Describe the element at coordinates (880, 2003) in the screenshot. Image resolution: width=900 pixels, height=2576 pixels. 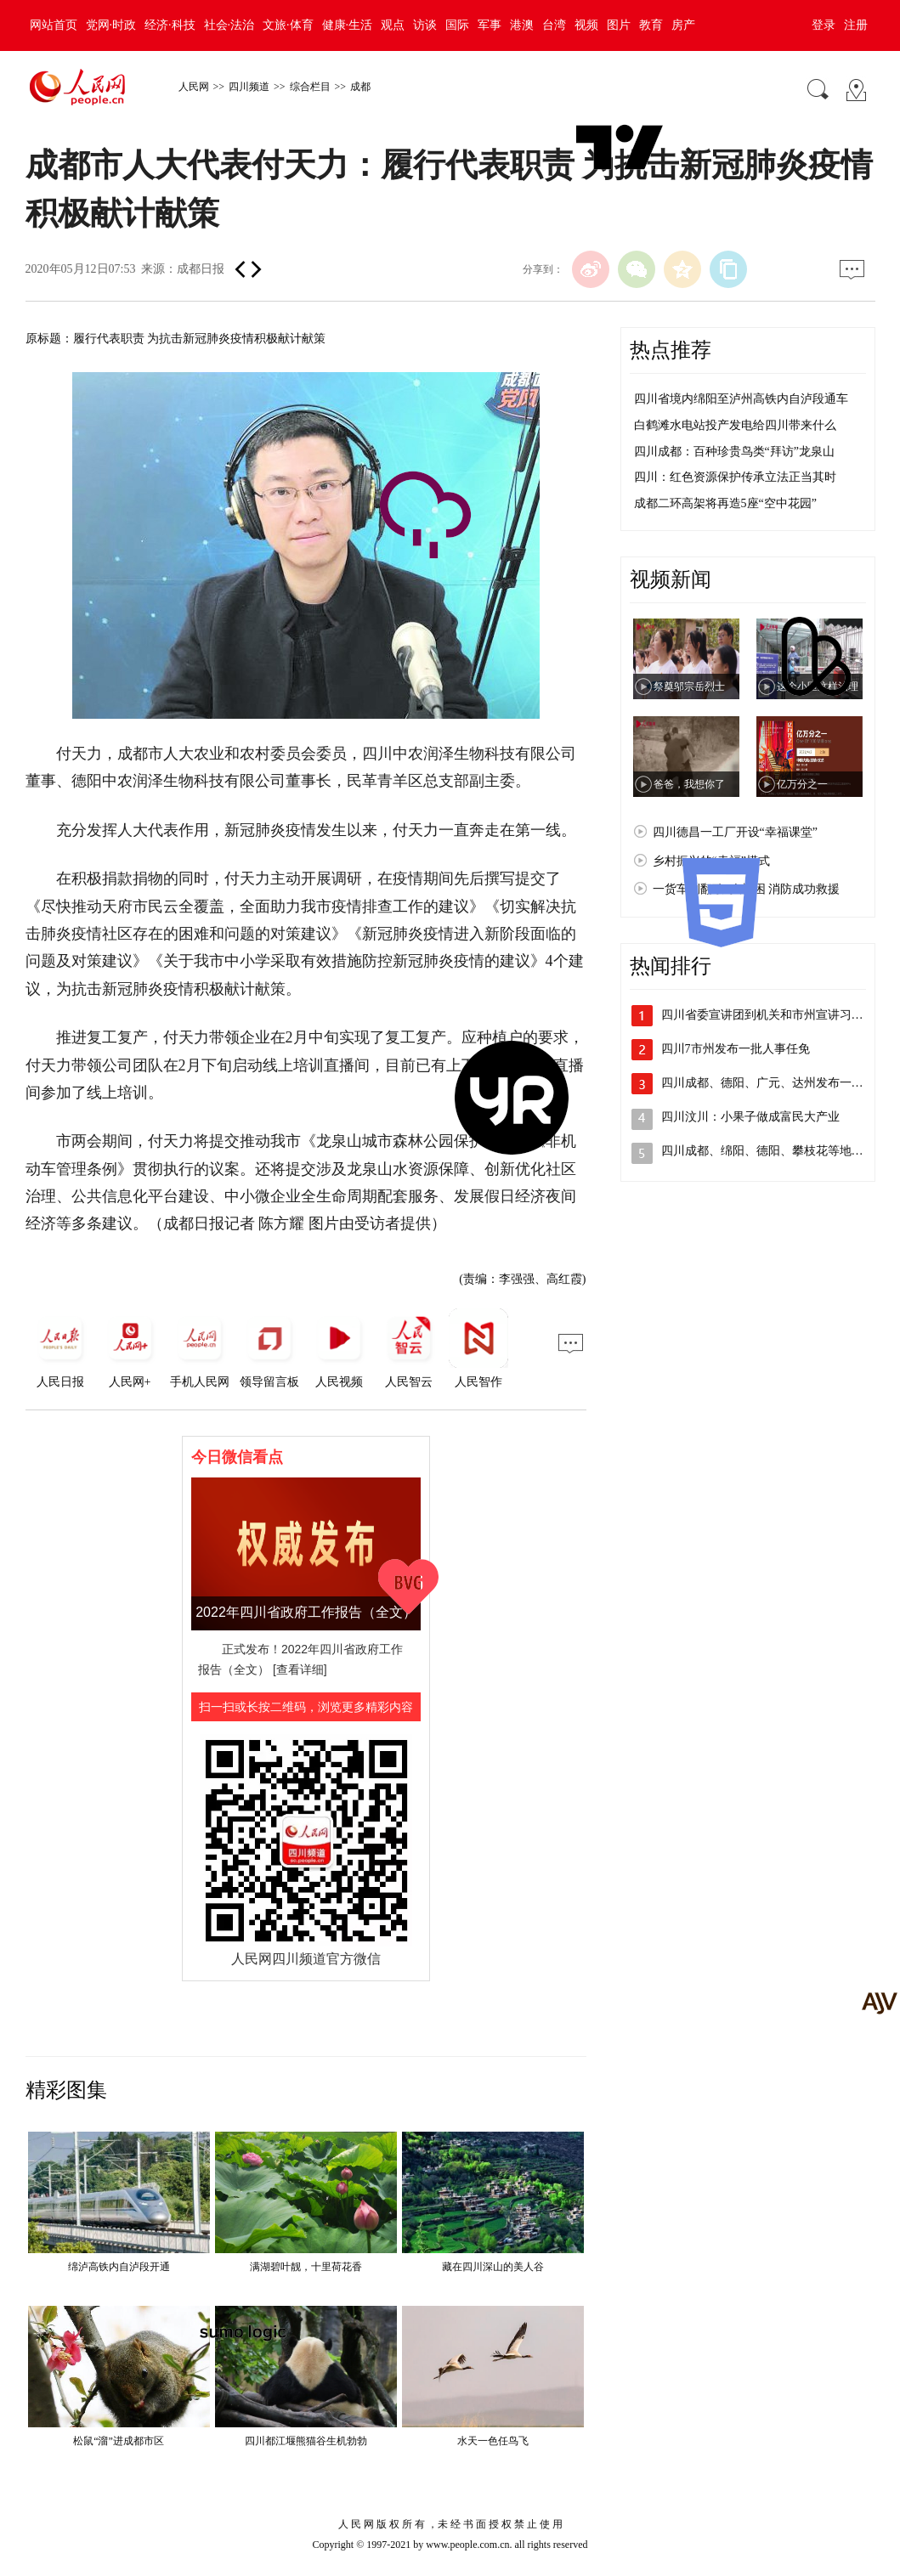
I see `ajv json schema validator logo` at that location.